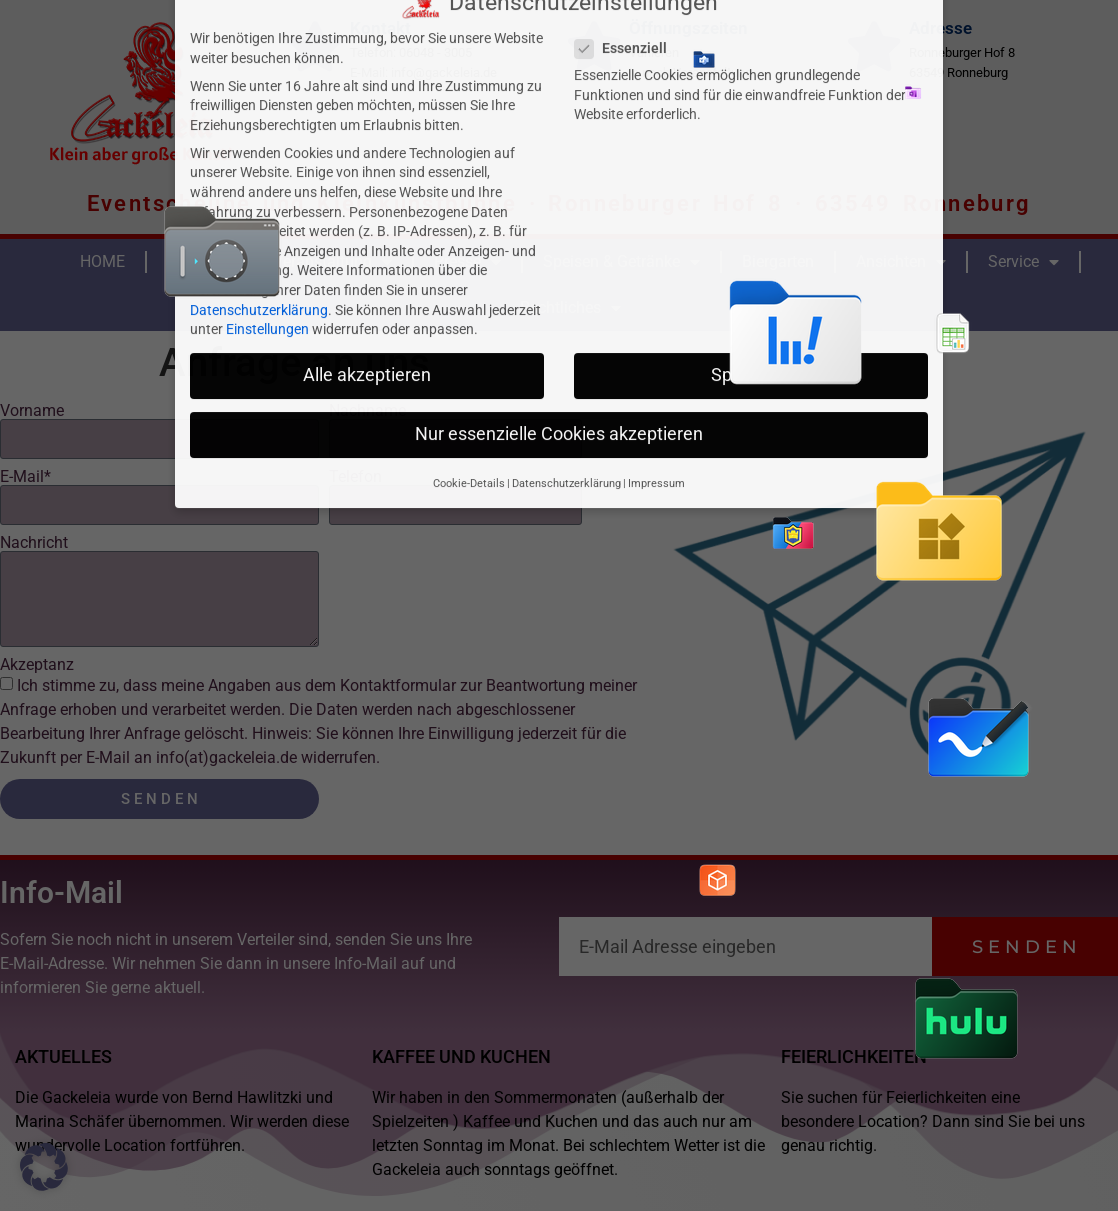 The width and height of the screenshot is (1118, 1211). I want to click on open clash royale game files folder, so click(793, 534).